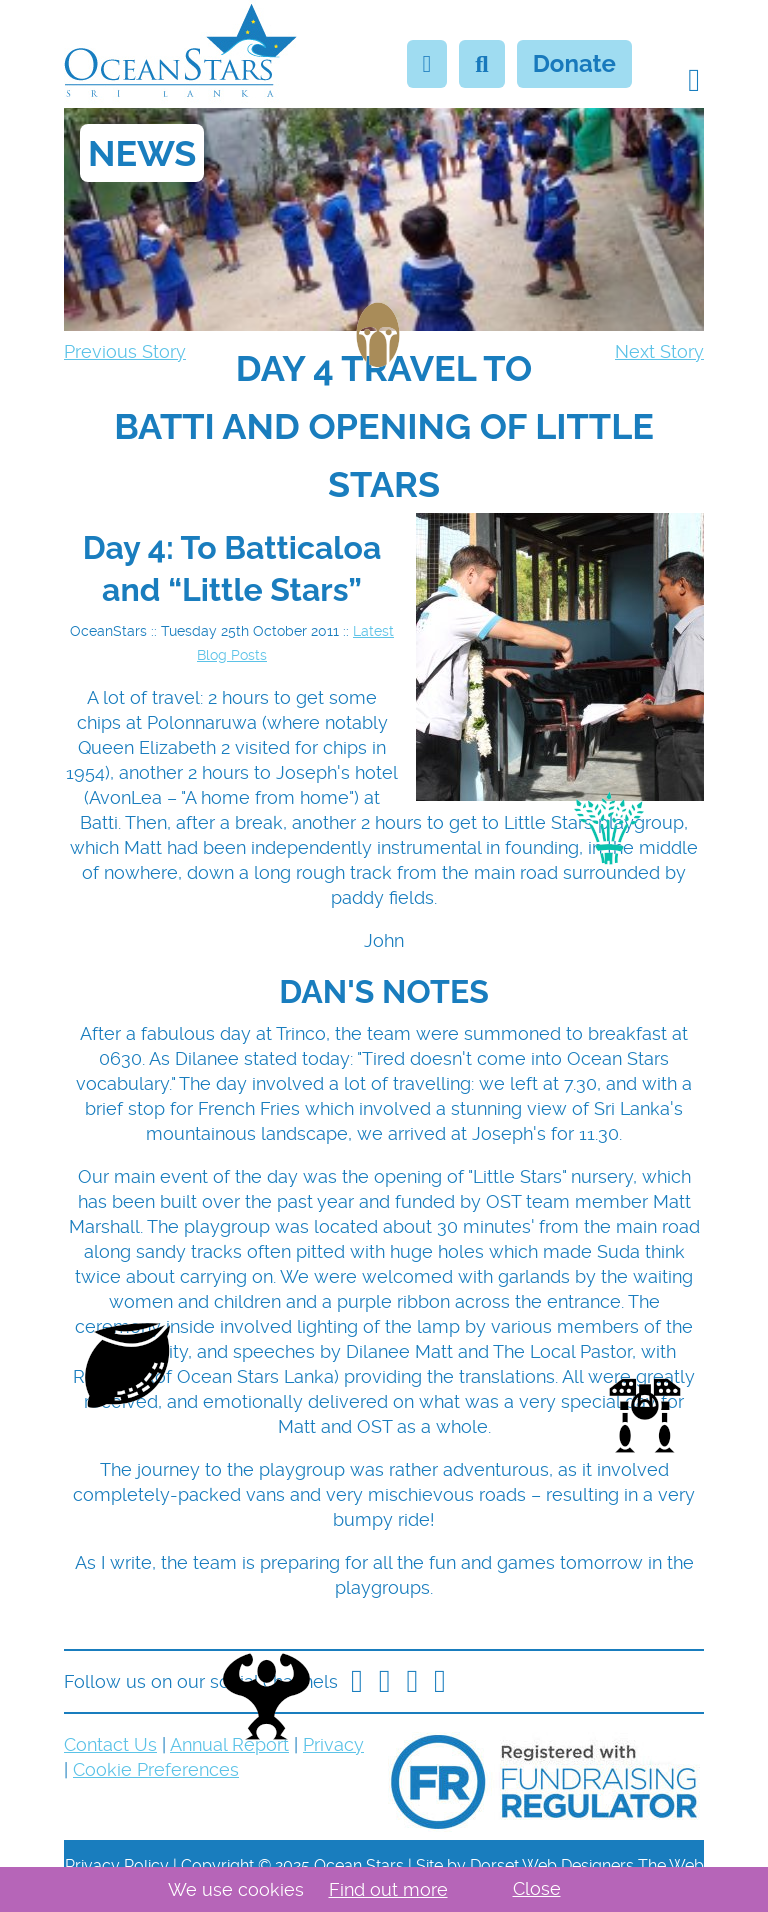  I want to click on indicates a citrus or lemon-flavored item, so click(127, 1365).